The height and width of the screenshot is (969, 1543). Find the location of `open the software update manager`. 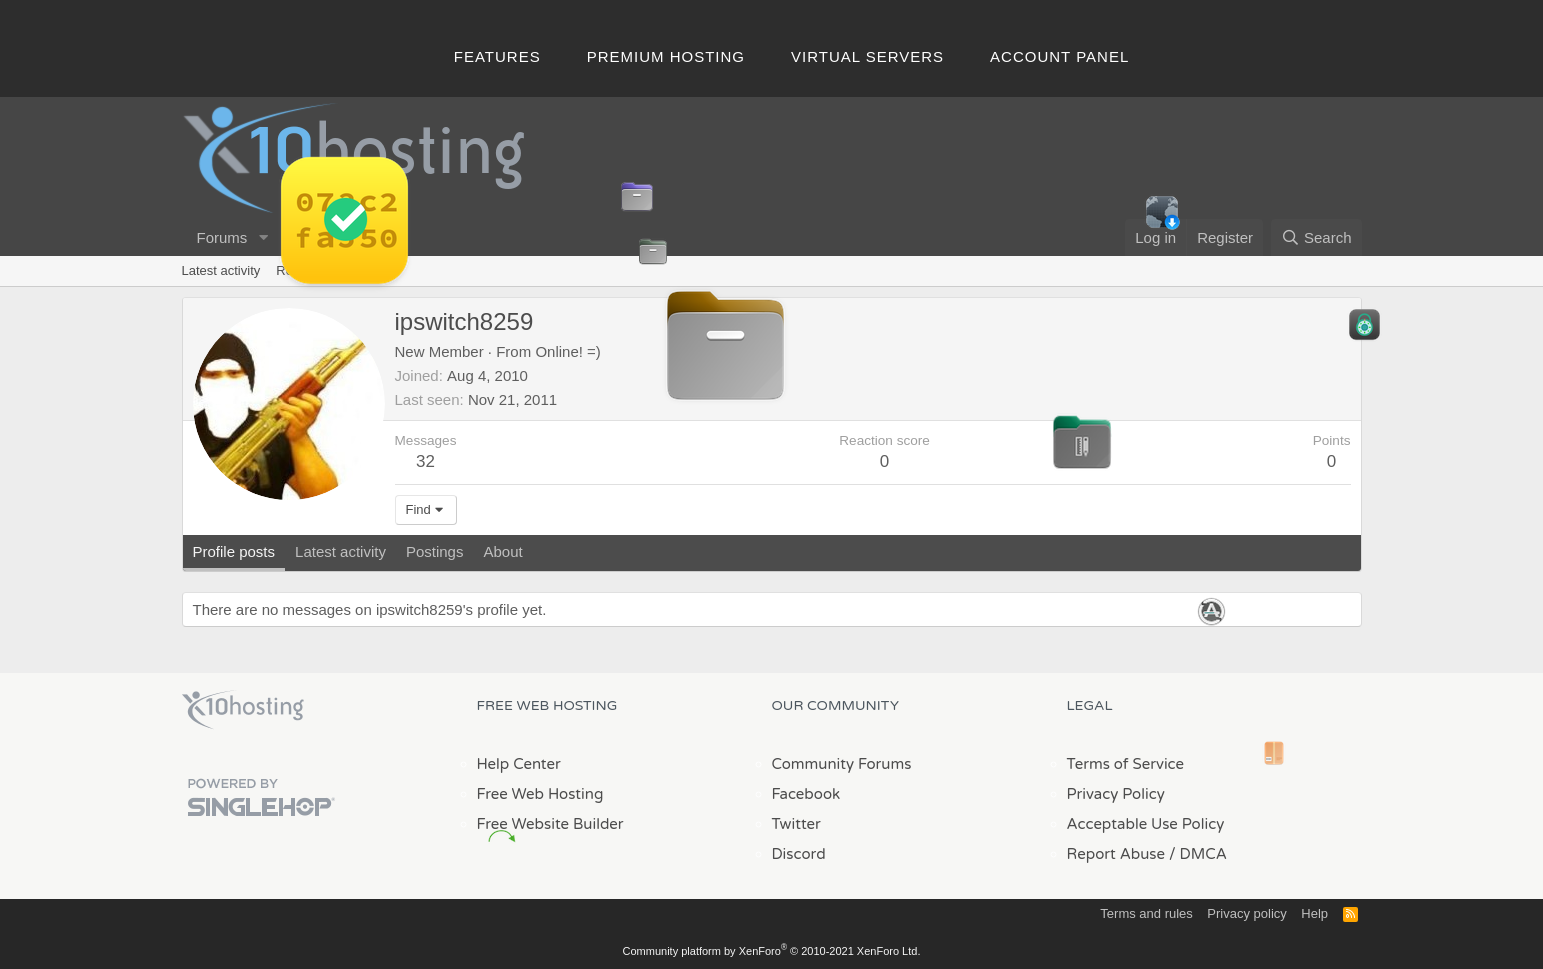

open the software update manager is located at coordinates (1211, 611).